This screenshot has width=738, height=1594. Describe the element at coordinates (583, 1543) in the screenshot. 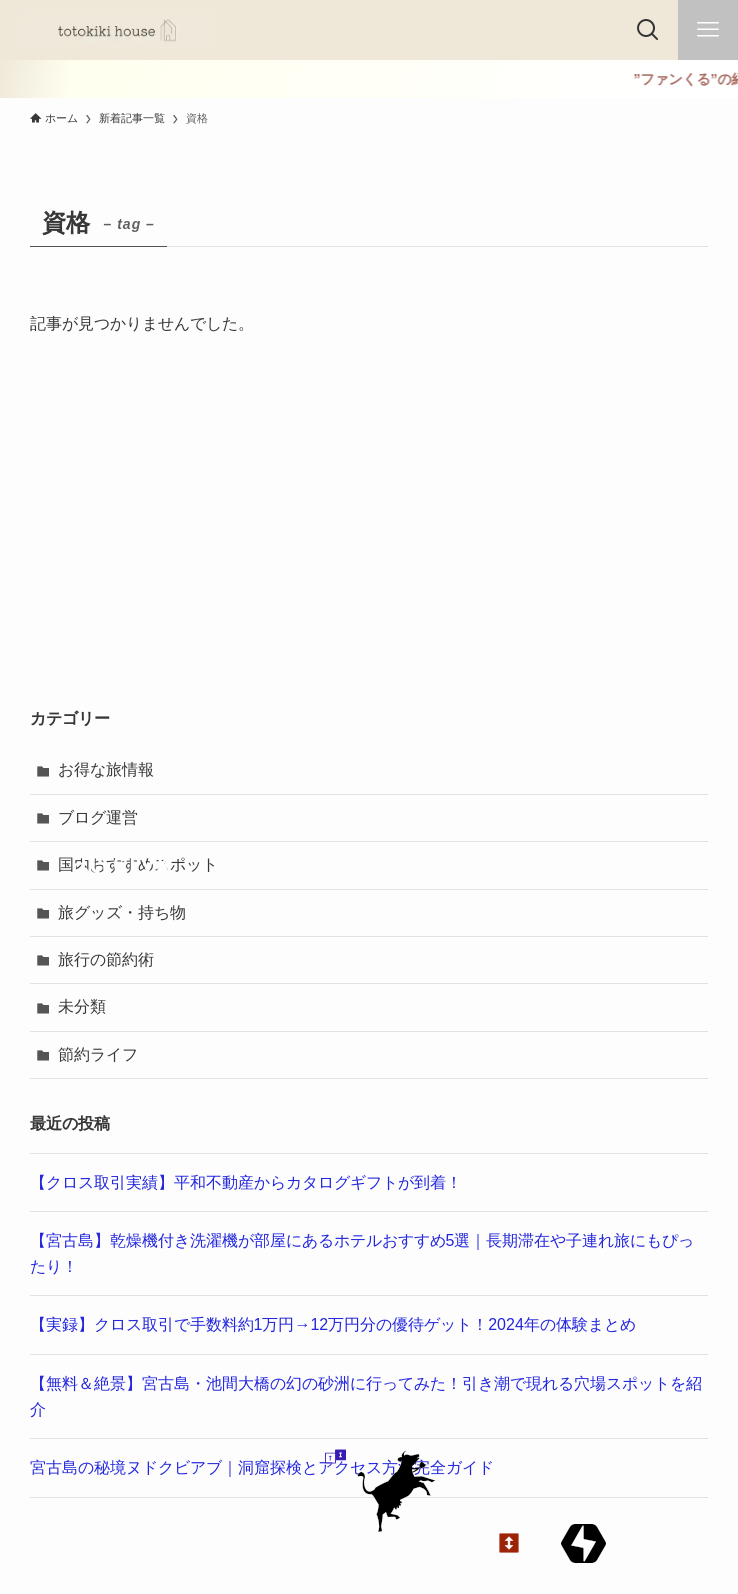

I see `chakra ui logo` at that location.